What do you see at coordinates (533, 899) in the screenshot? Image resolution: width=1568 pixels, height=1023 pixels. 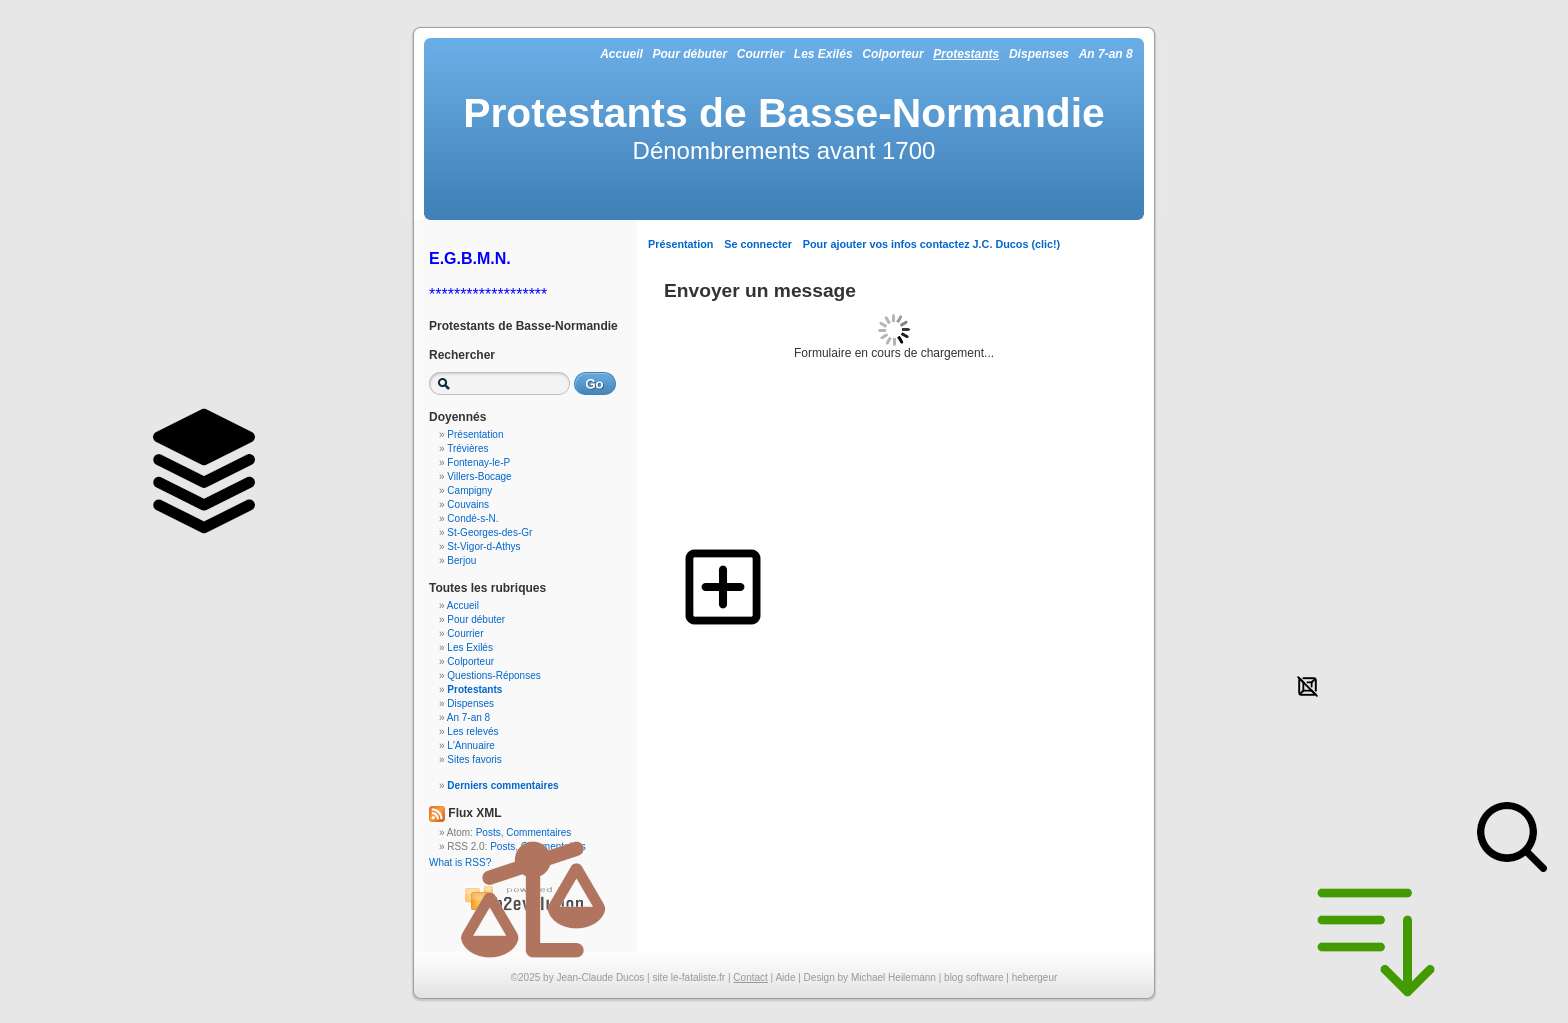 I see `indicates an imbalanced or unequal comparison` at bounding box center [533, 899].